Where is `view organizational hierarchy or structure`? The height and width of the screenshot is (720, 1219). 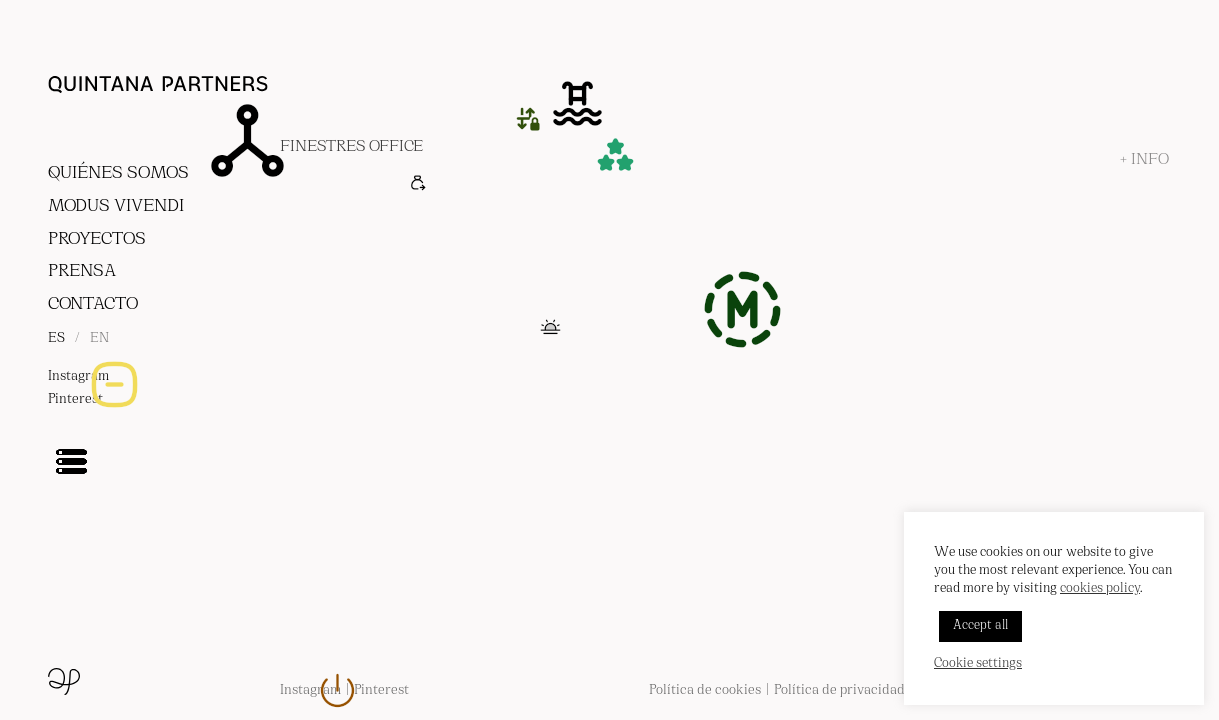 view organizational hierarchy or structure is located at coordinates (247, 140).